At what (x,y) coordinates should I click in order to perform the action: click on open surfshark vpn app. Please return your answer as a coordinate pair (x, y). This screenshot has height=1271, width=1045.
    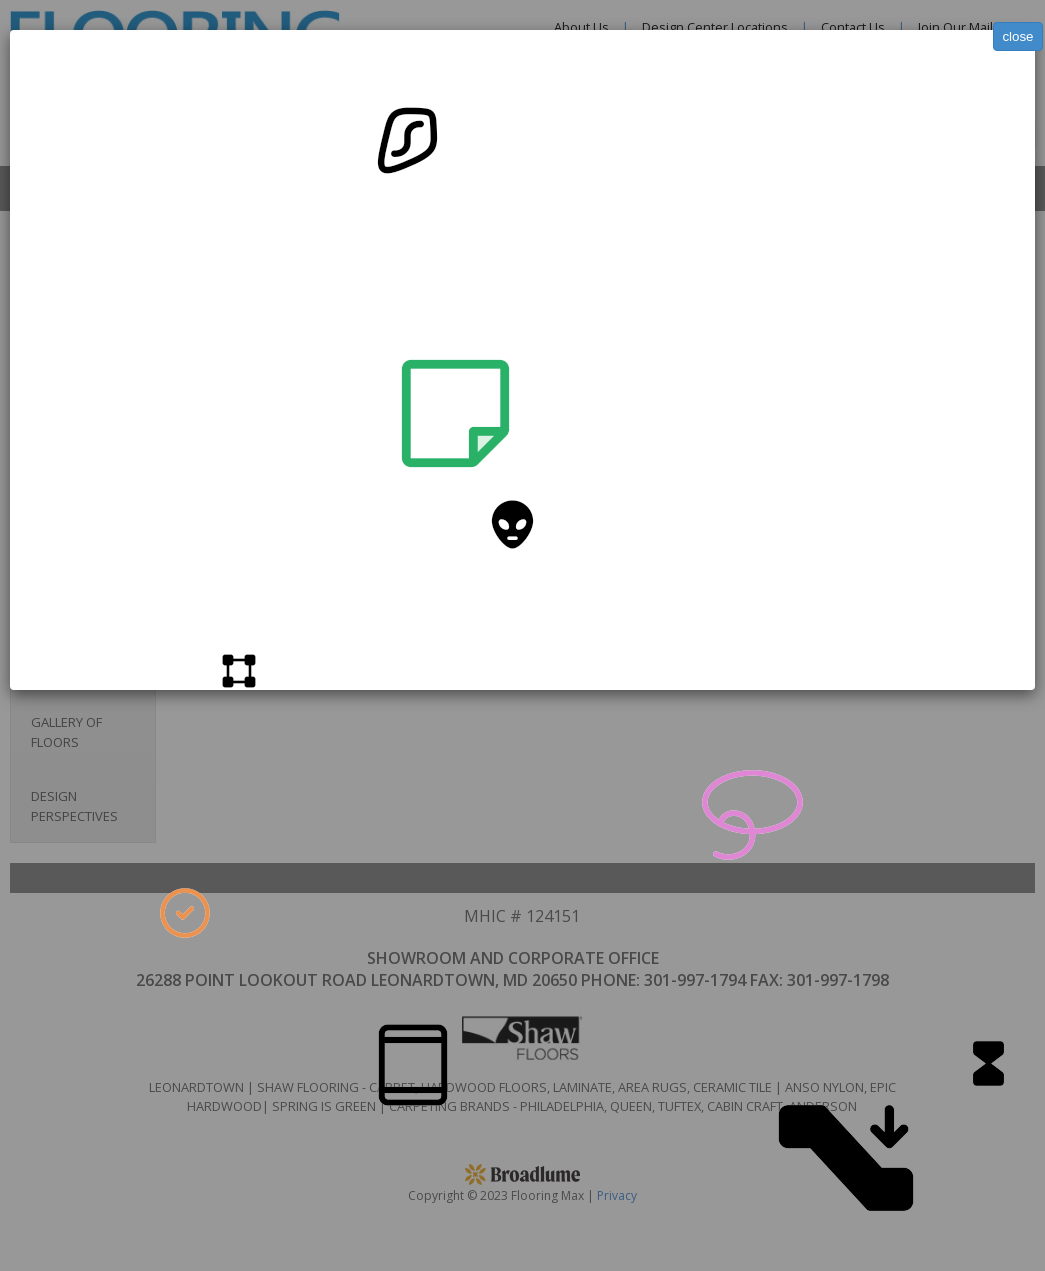
    Looking at the image, I should click on (407, 140).